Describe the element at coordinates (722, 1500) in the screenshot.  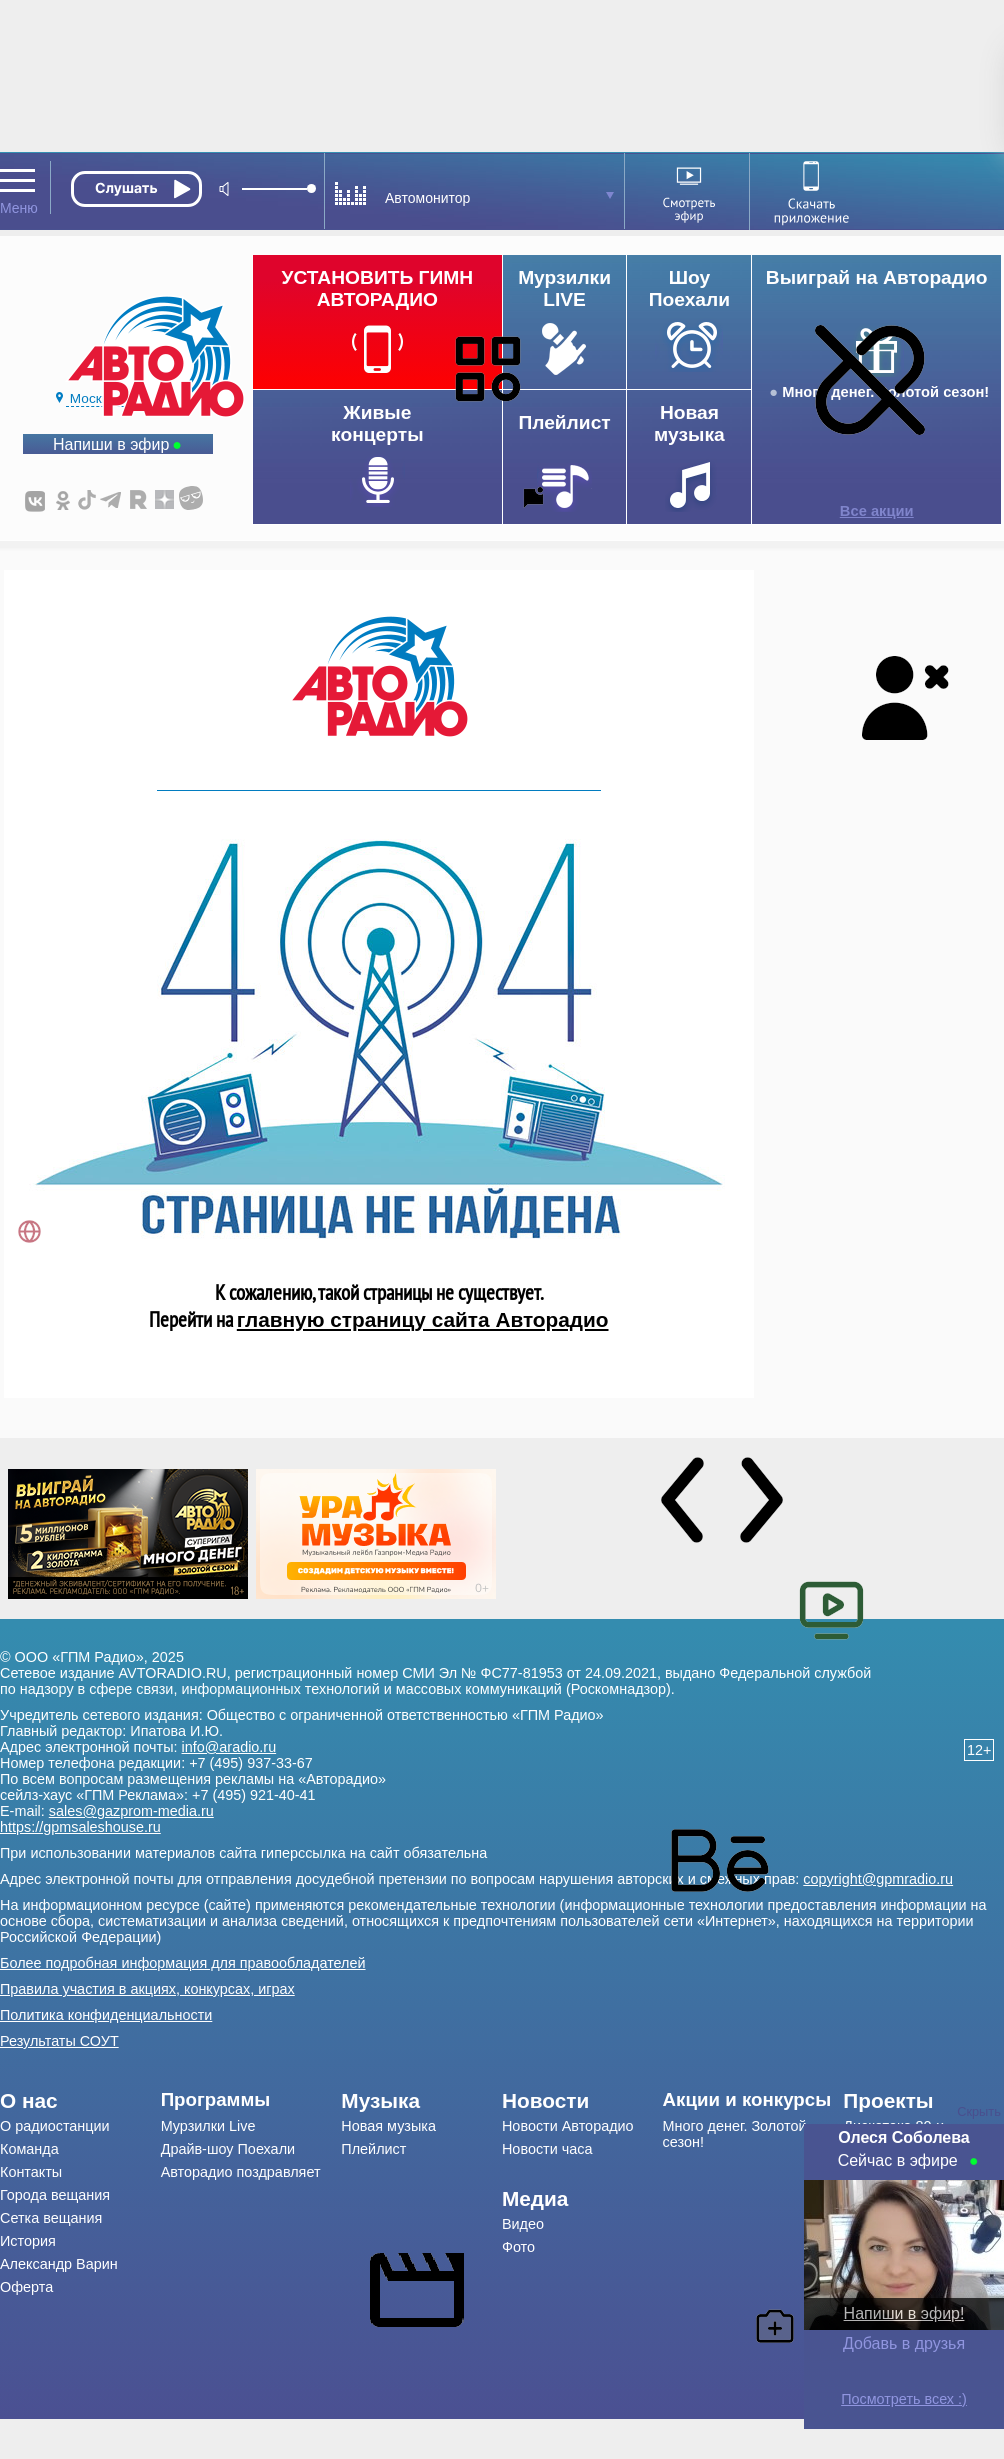
I see `view or edit source code` at that location.